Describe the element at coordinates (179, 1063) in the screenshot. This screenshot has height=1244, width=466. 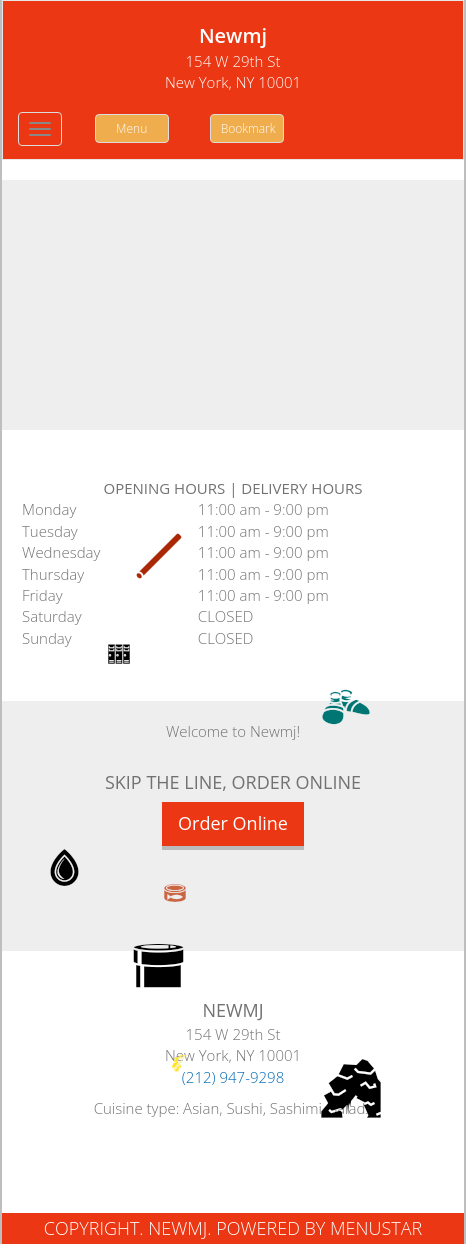
I see `select ninja character class` at that location.